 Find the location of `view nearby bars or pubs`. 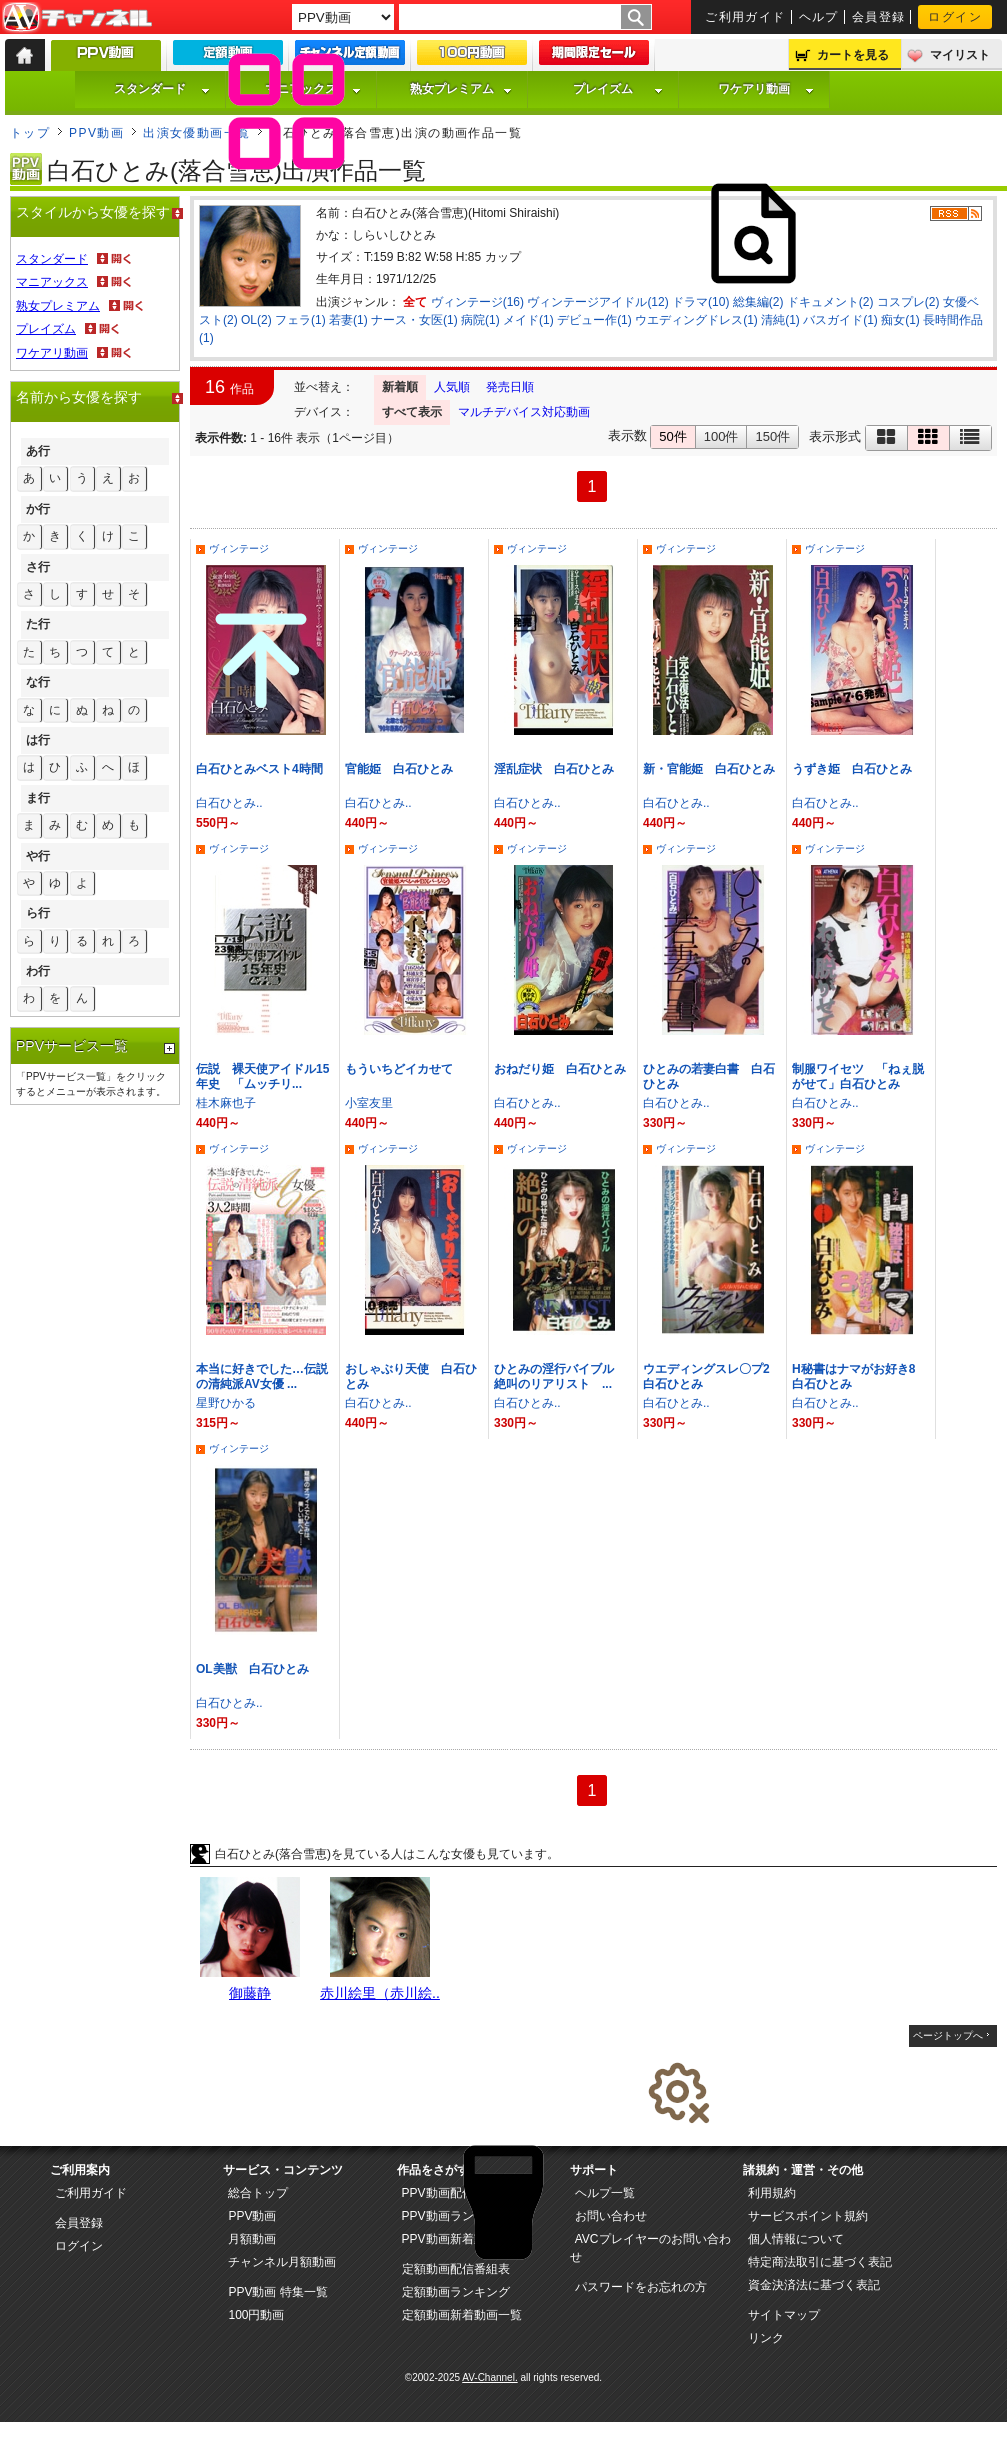

view nearby bars or pubs is located at coordinates (503, 2202).